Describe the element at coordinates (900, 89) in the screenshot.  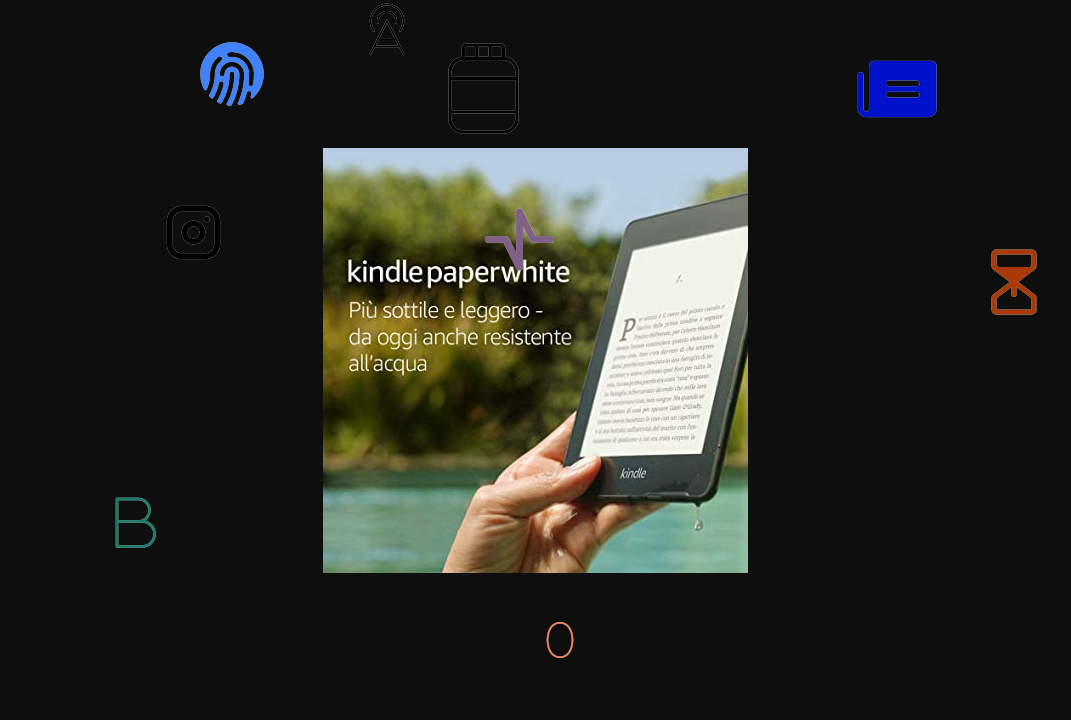
I see `view news or articles` at that location.